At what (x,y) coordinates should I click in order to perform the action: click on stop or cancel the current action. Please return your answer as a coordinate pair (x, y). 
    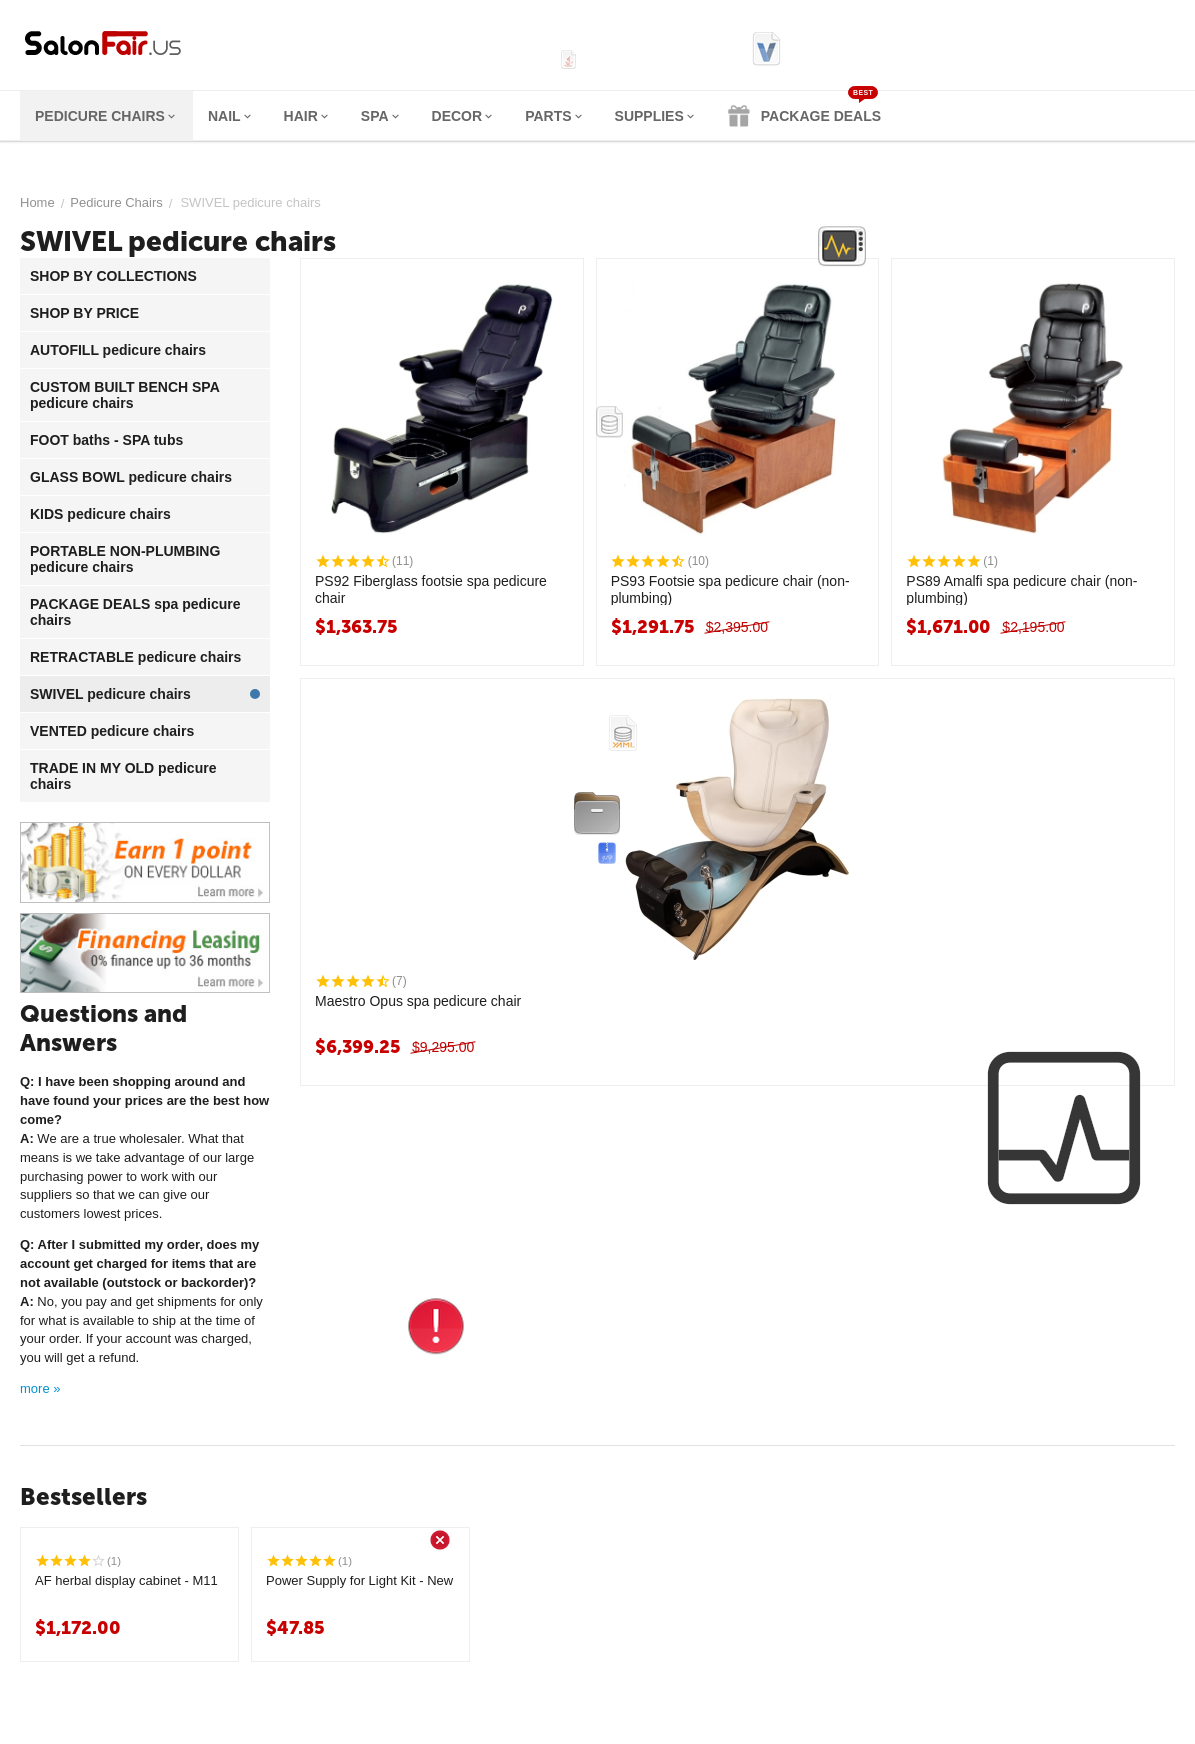
    Looking at the image, I should click on (440, 1540).